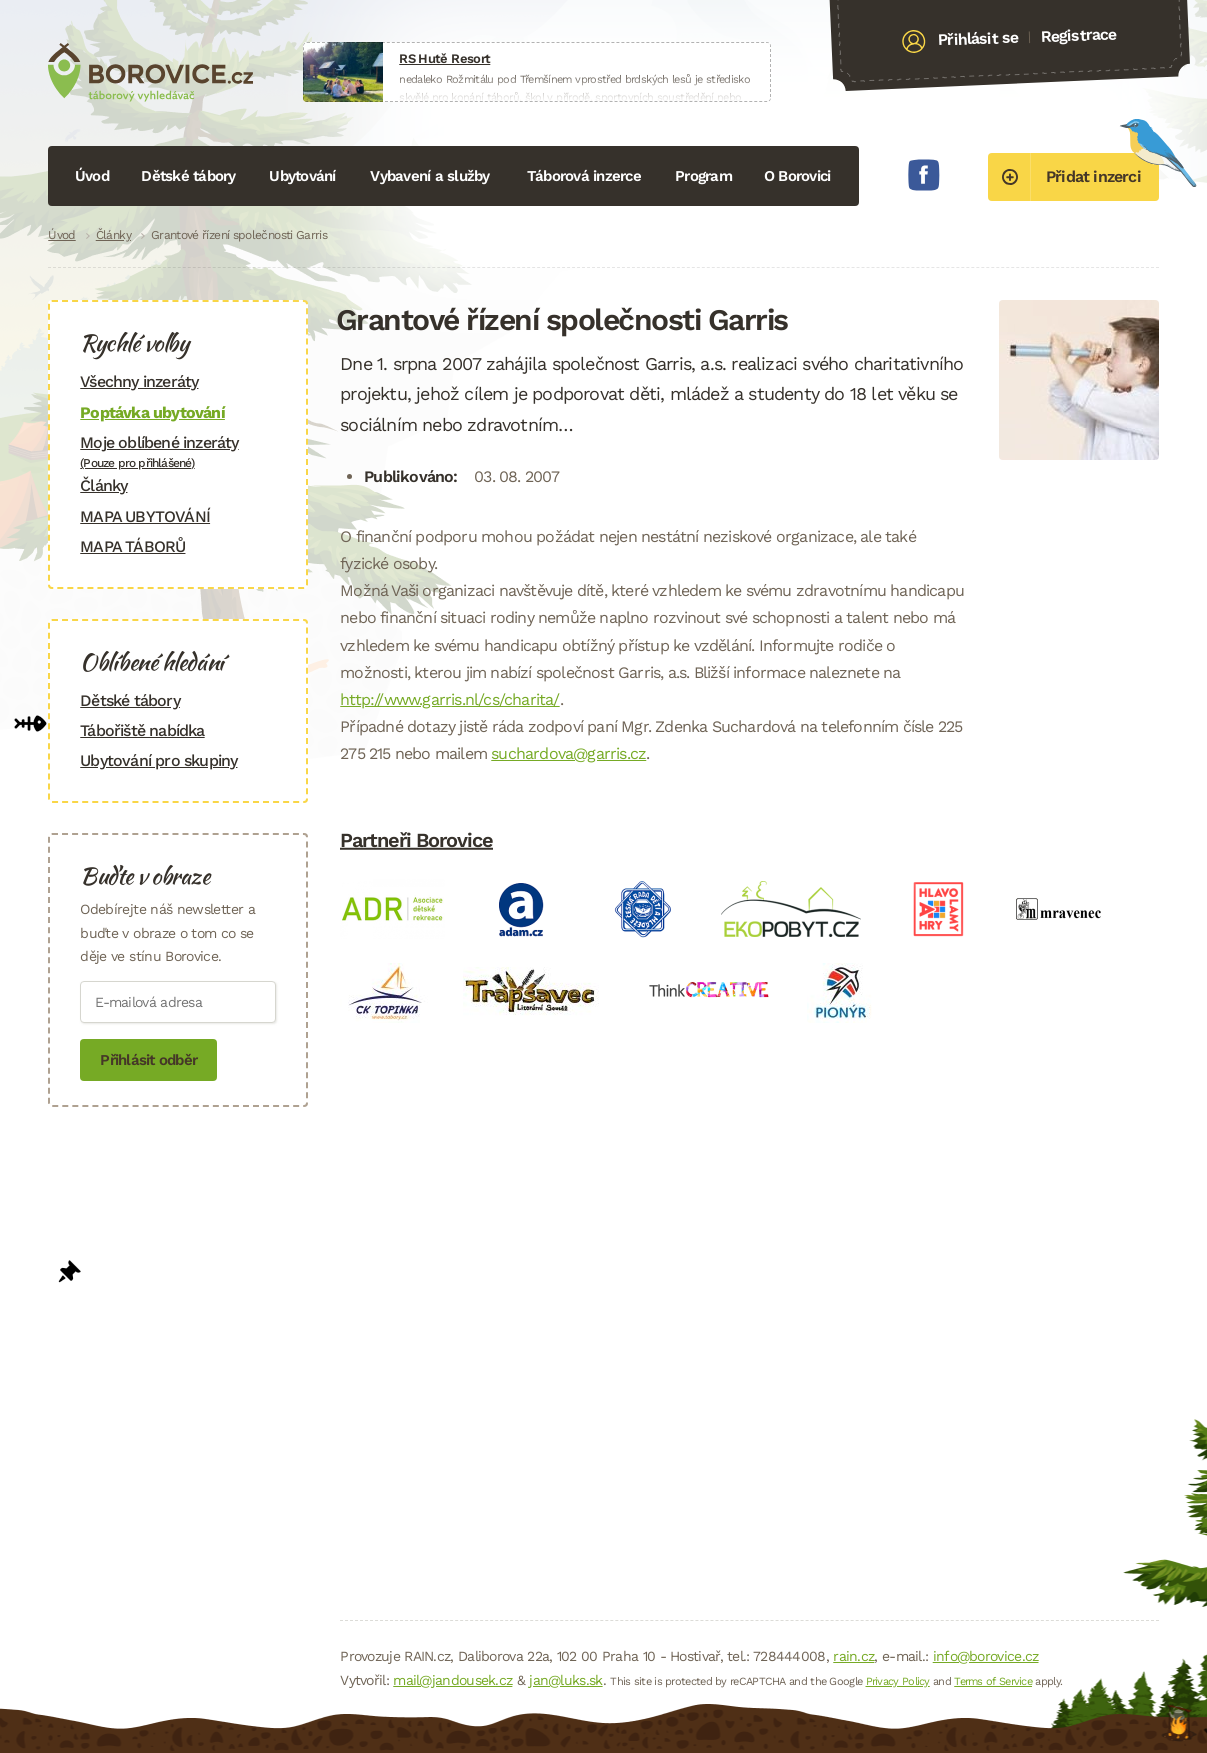 This screenshot has height=1753, width=1207. I want to click on indicates empty state or no results found, so click(30, 723).